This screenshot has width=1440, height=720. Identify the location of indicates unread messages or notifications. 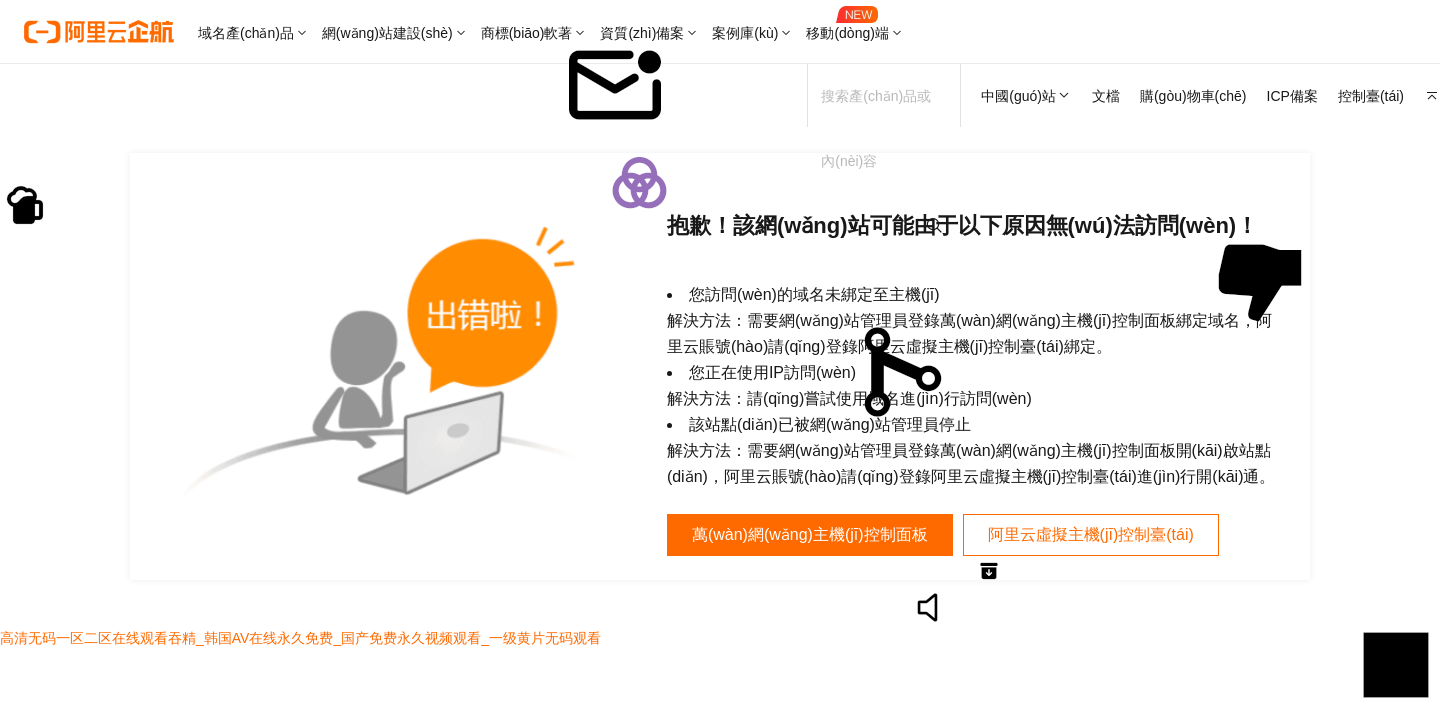
(615, 85).